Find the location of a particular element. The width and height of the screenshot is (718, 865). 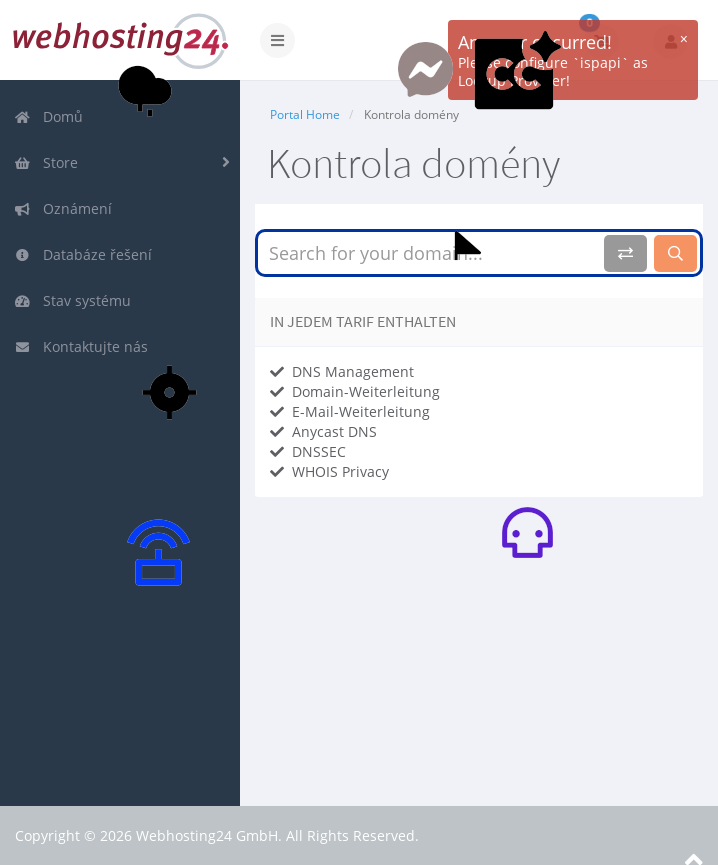

indicates dangerous or hazardous content is located at coordinates (527, 532).